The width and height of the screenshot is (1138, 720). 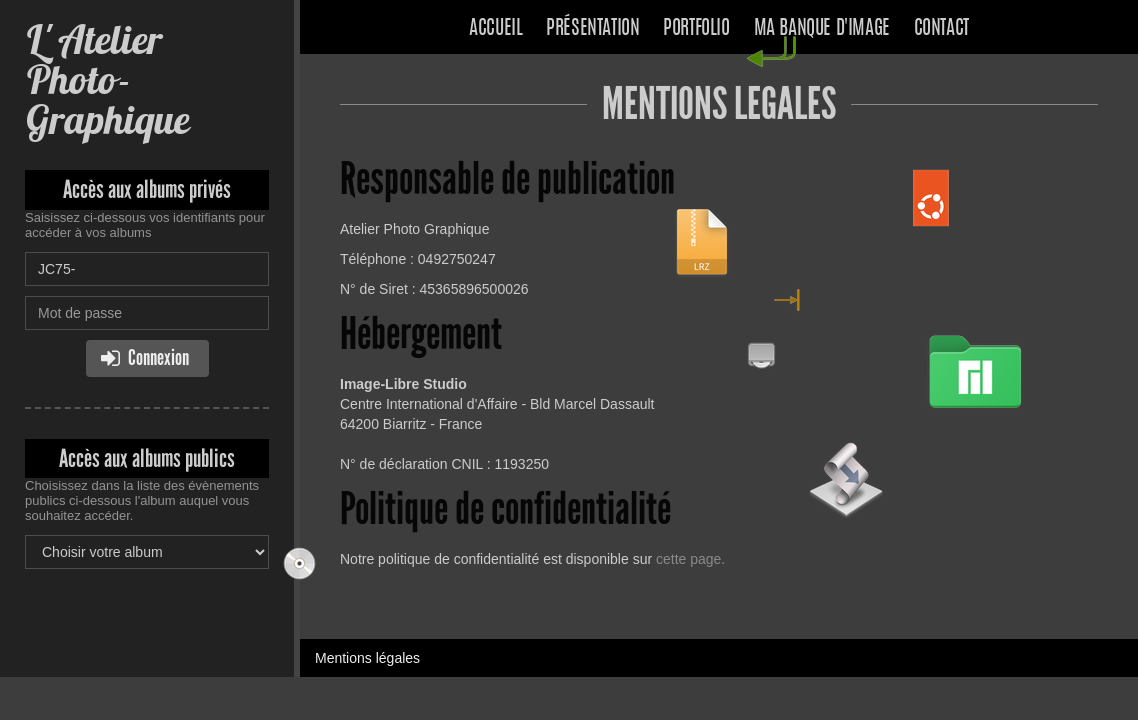 I want to click on reply all to an email message, so click(x=770, y=51).